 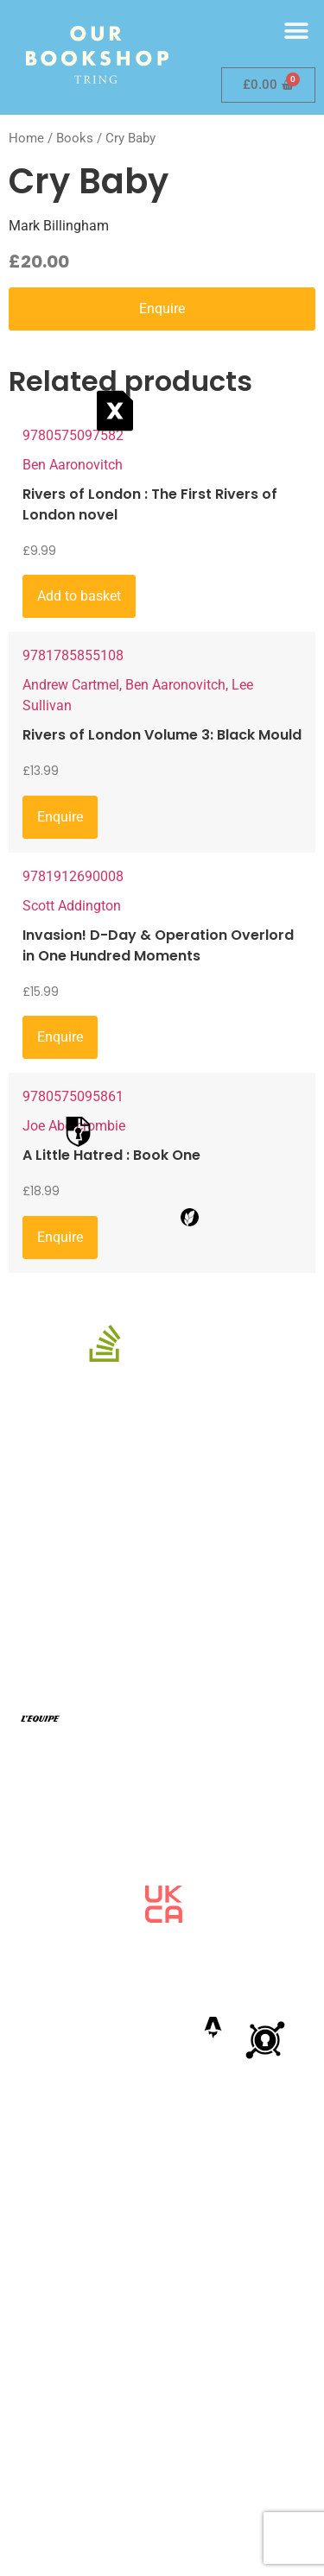 I want to click on rye package manager logo, so click(x=189, y=1217).